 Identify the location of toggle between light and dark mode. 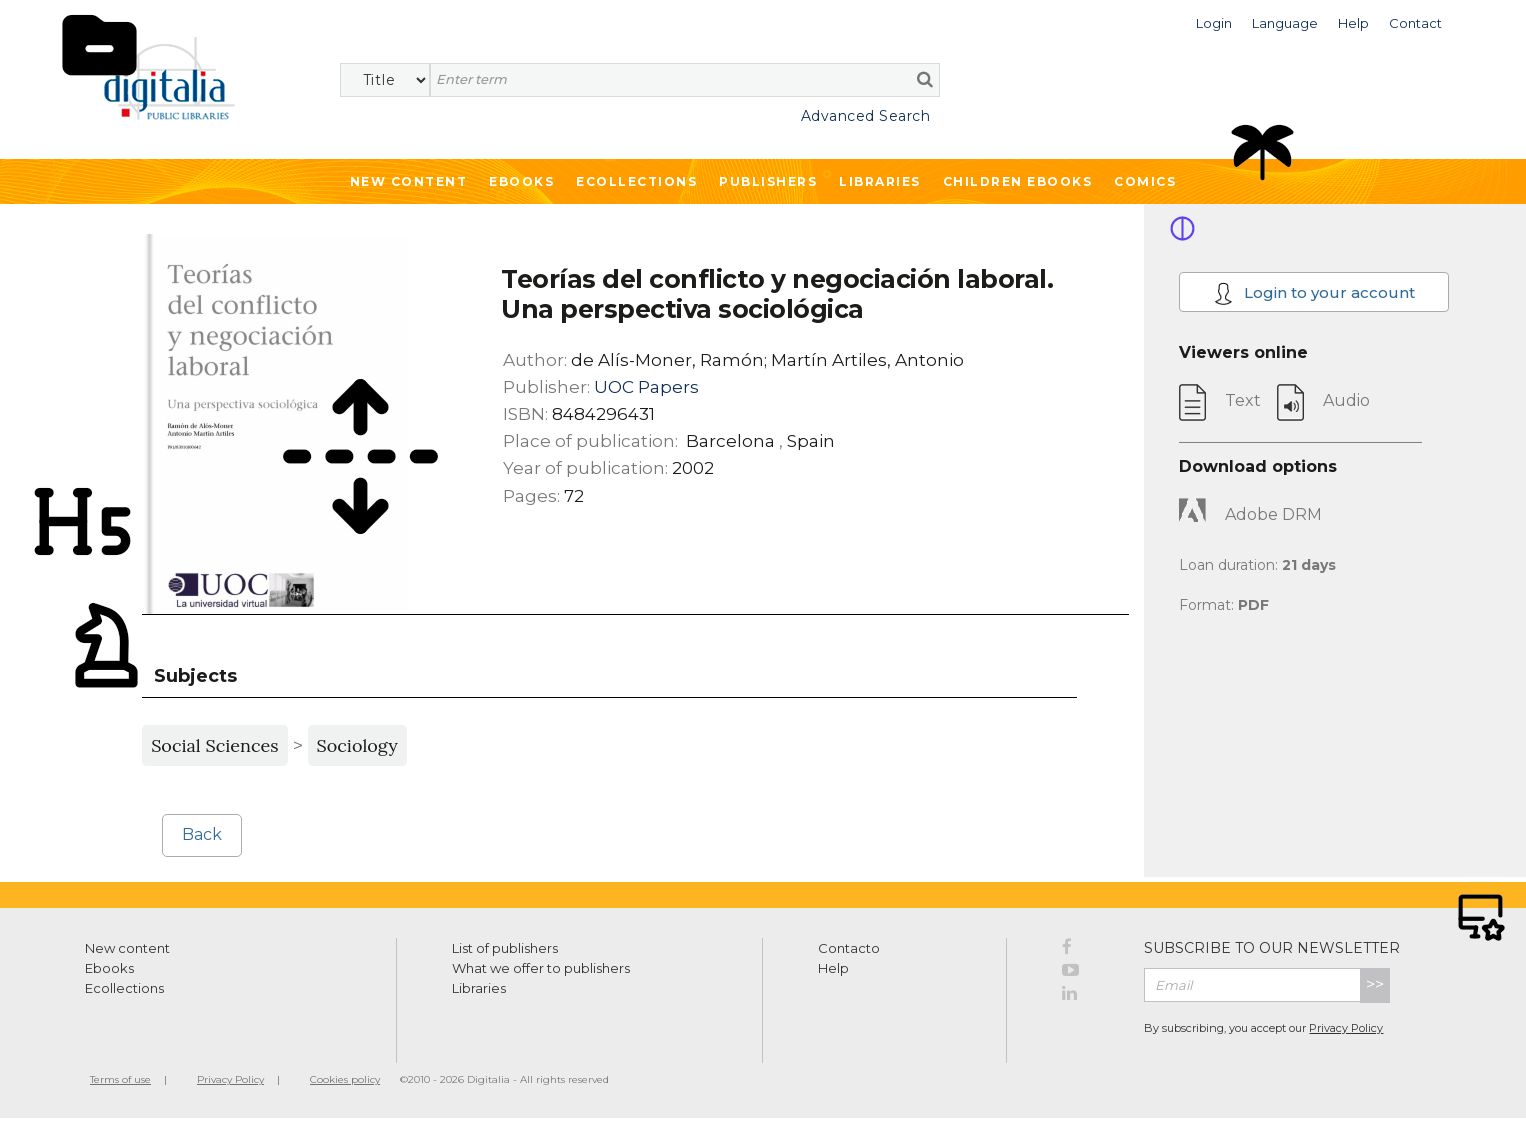
(1182, 228).